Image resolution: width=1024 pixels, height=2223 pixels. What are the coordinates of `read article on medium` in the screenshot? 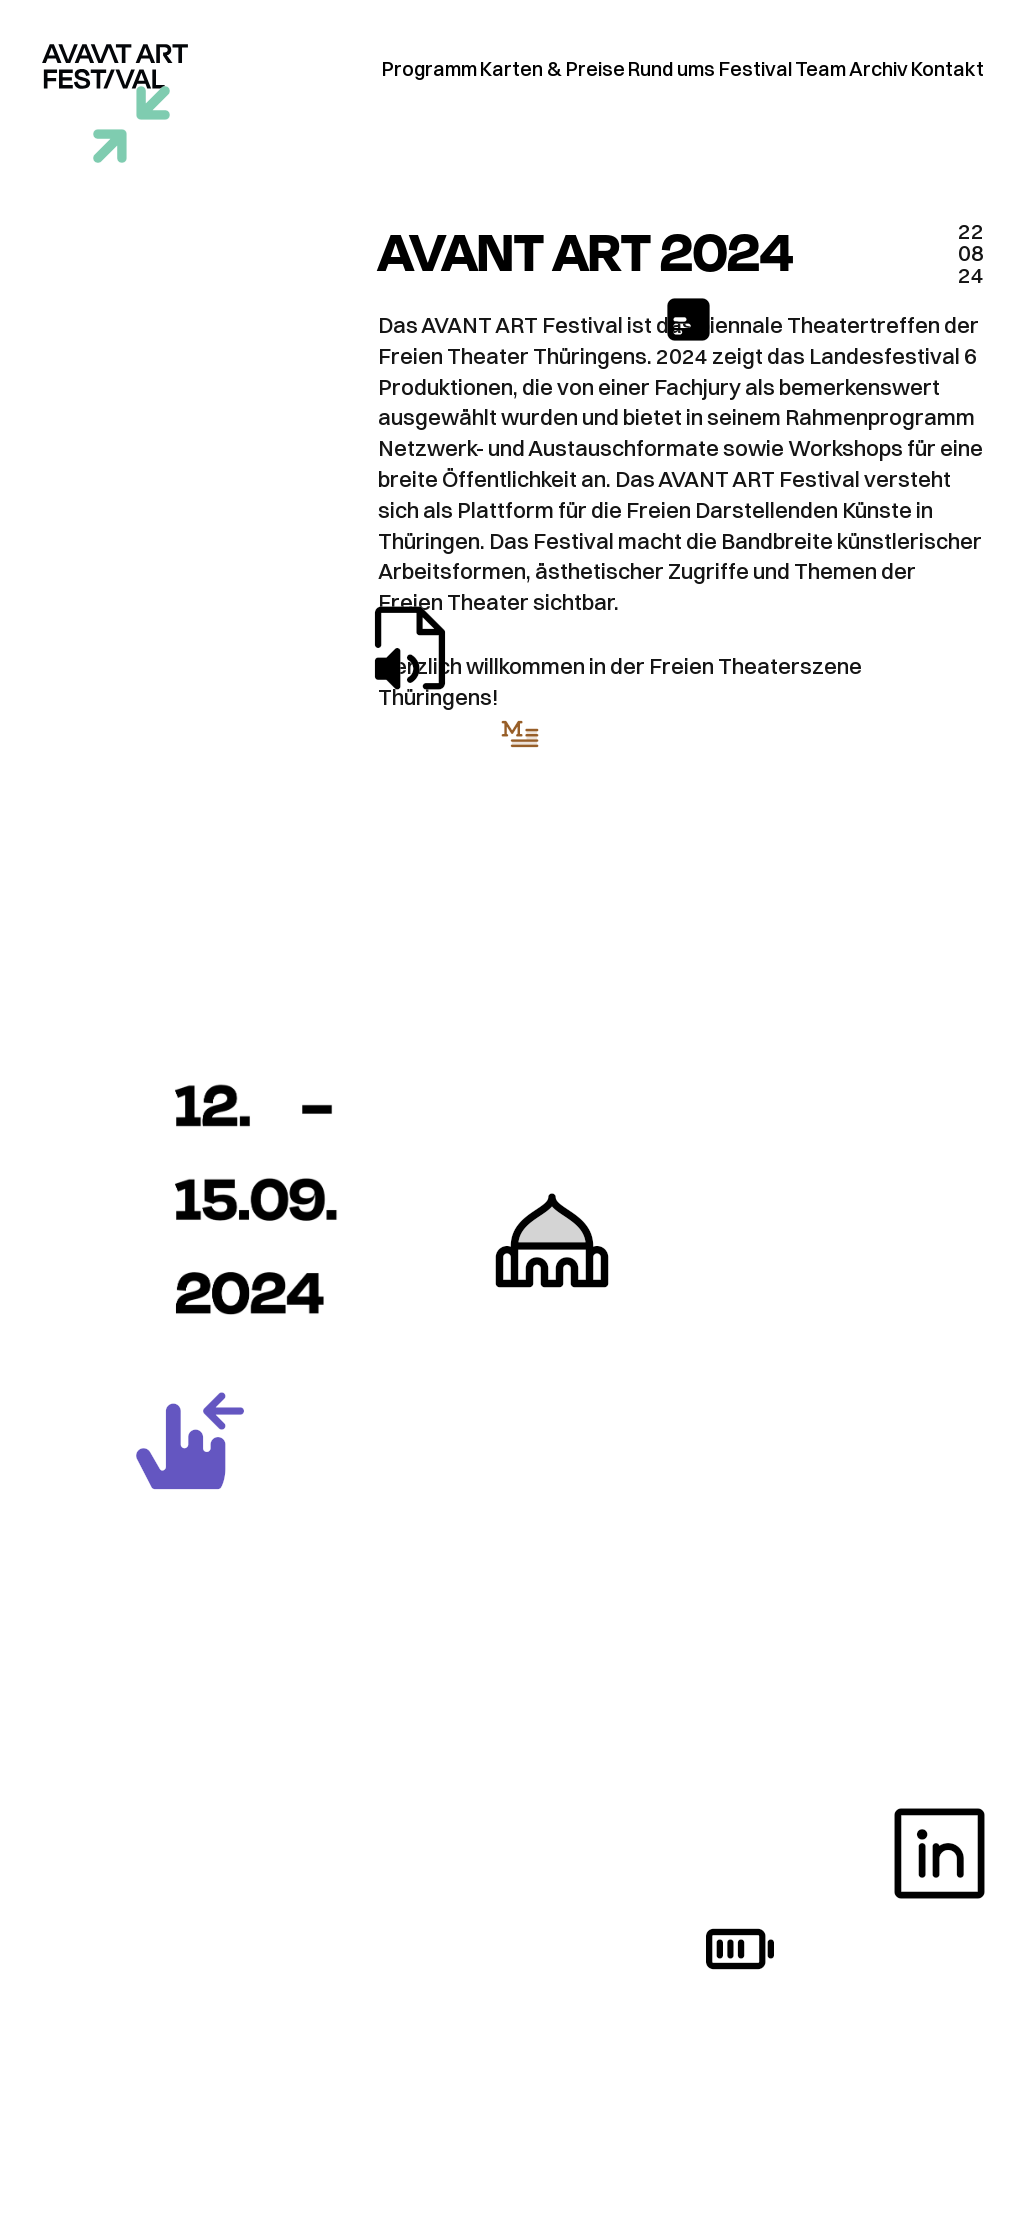 It's located at (520, 734).